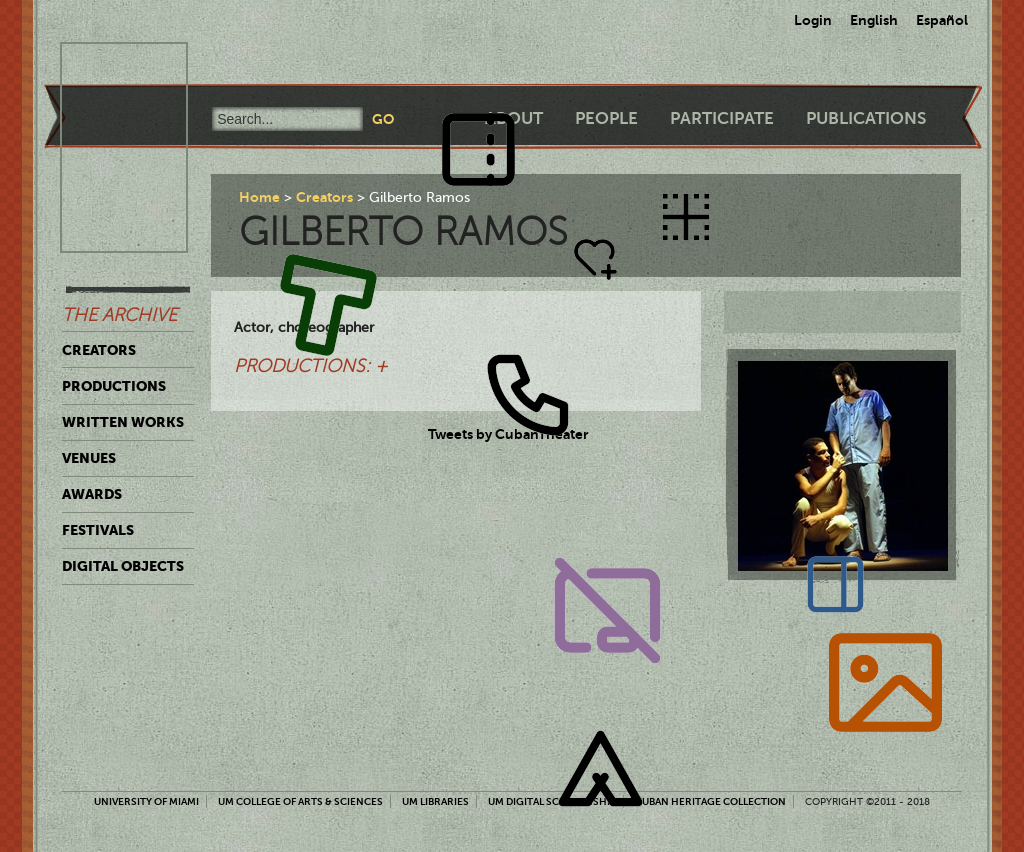 The width and height of the screenshot is (1024, 852). Describe the element at coordinates (478, 149) in the screenshot. I see `toggle right sidebar panel off` at that location.